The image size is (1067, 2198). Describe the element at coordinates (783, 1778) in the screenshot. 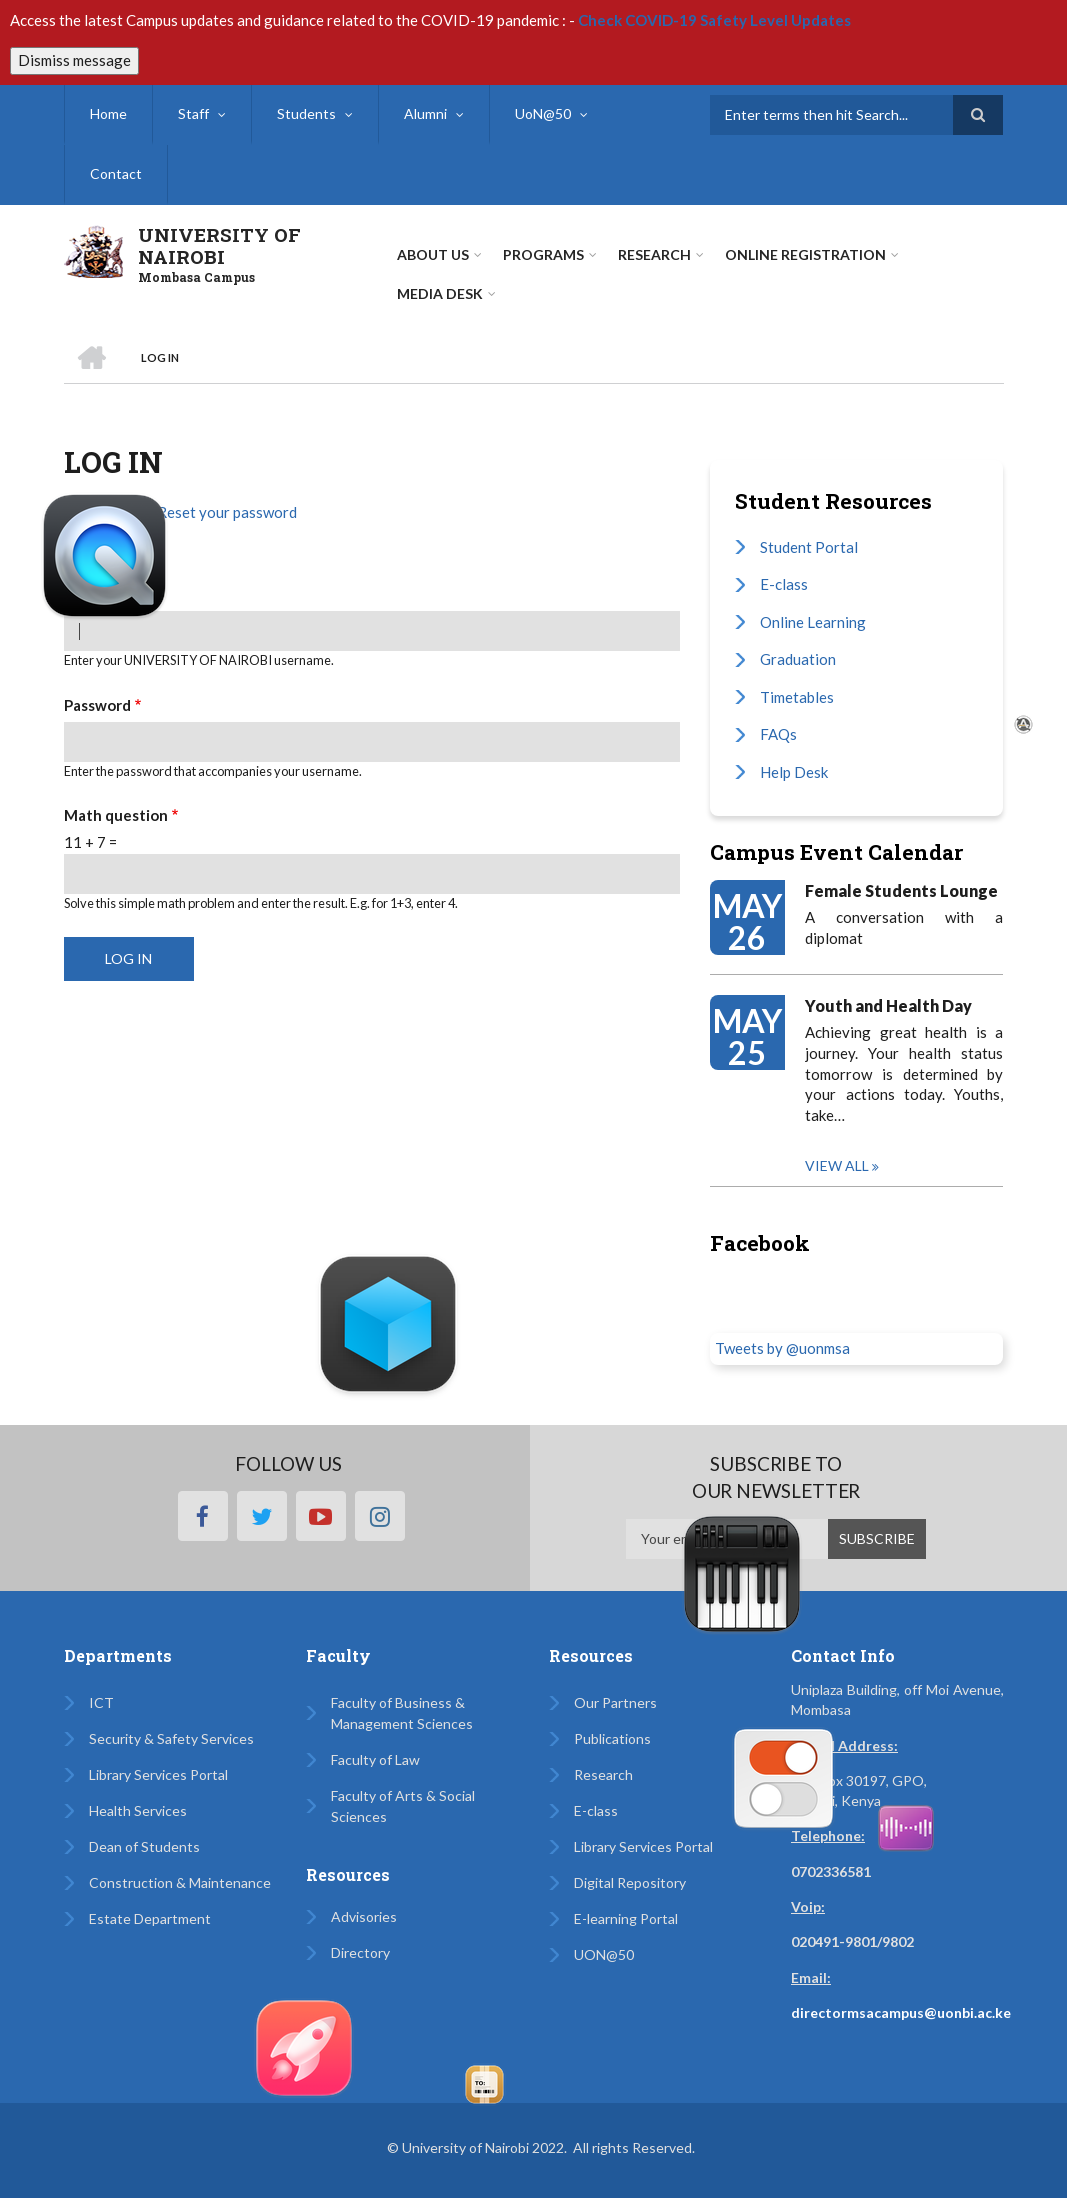

I see `access desktop preferences and settings` at that location.